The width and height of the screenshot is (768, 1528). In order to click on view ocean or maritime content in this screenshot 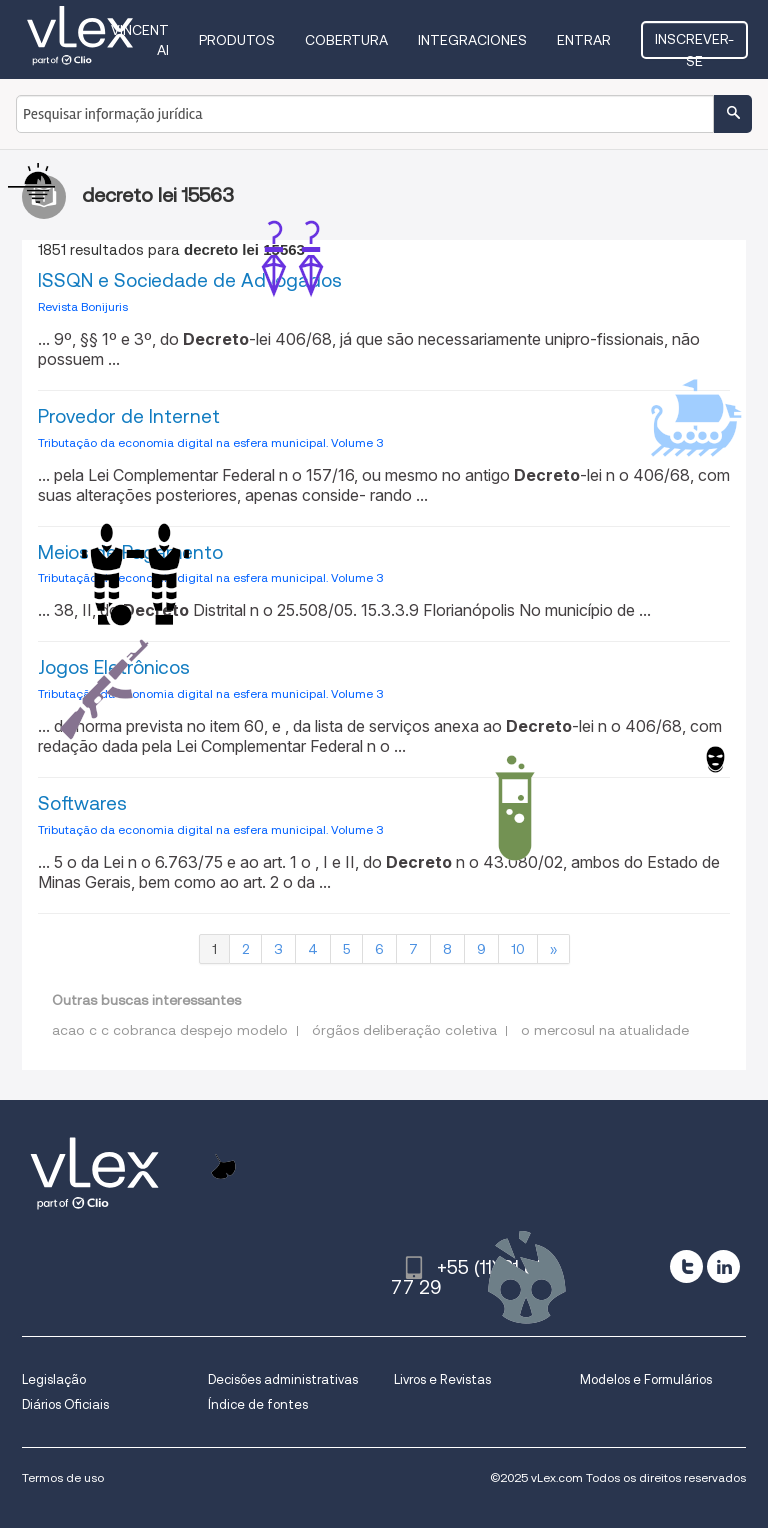, I will do `click(31, 180)`.